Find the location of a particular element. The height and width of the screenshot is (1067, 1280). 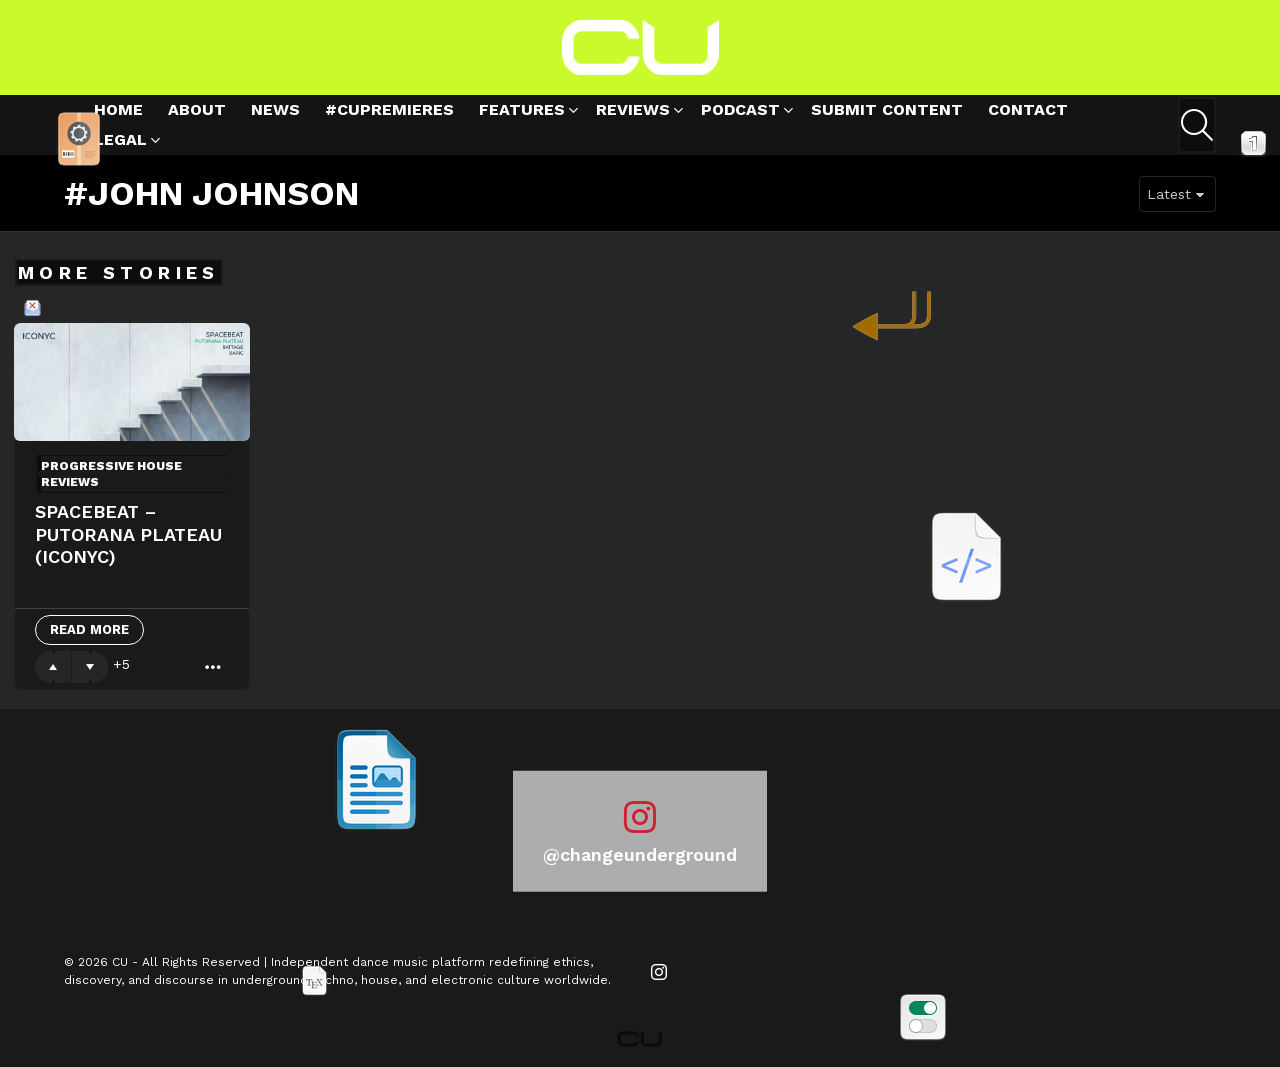

mark email as spam or junk is located at coordinates (32, 308).